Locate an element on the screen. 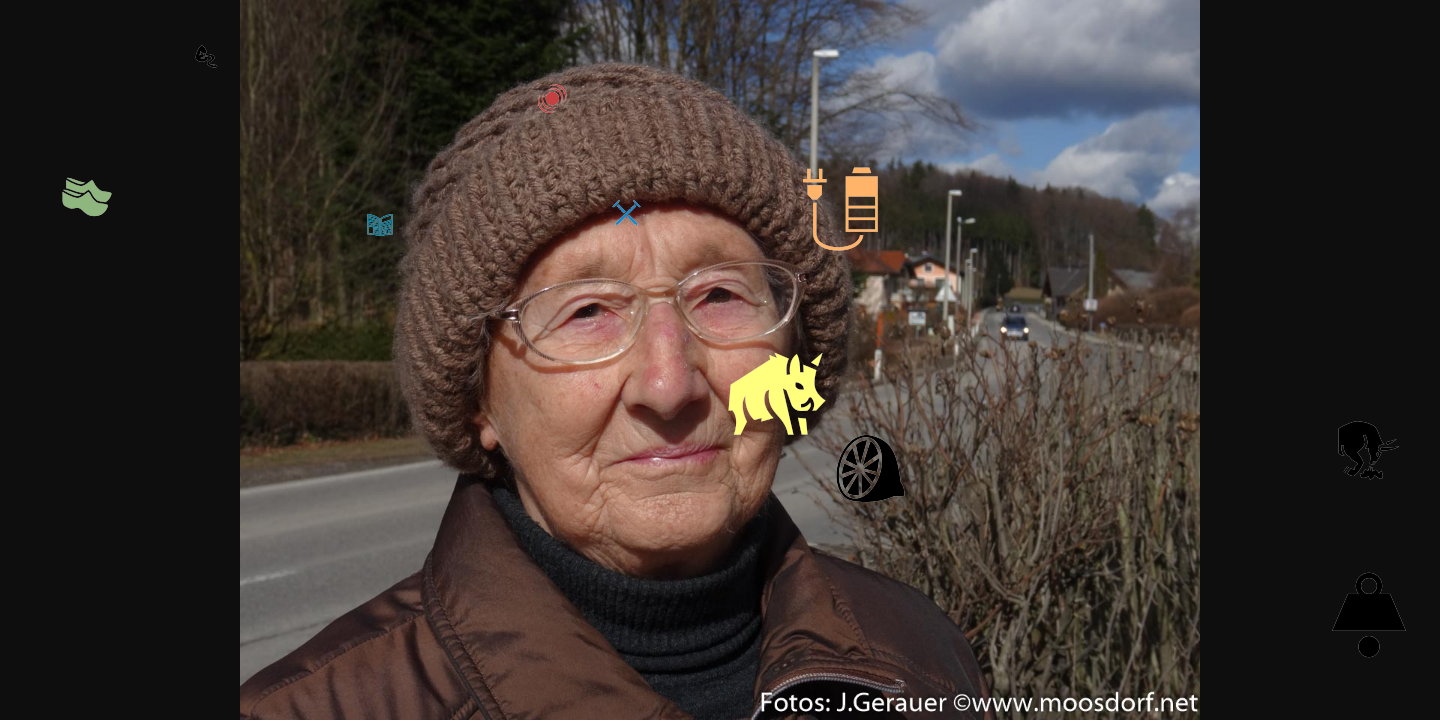 The image size is (1440, 720). indicates a crushing or weight-based attack in a game is located at coordinates (1369, 615).